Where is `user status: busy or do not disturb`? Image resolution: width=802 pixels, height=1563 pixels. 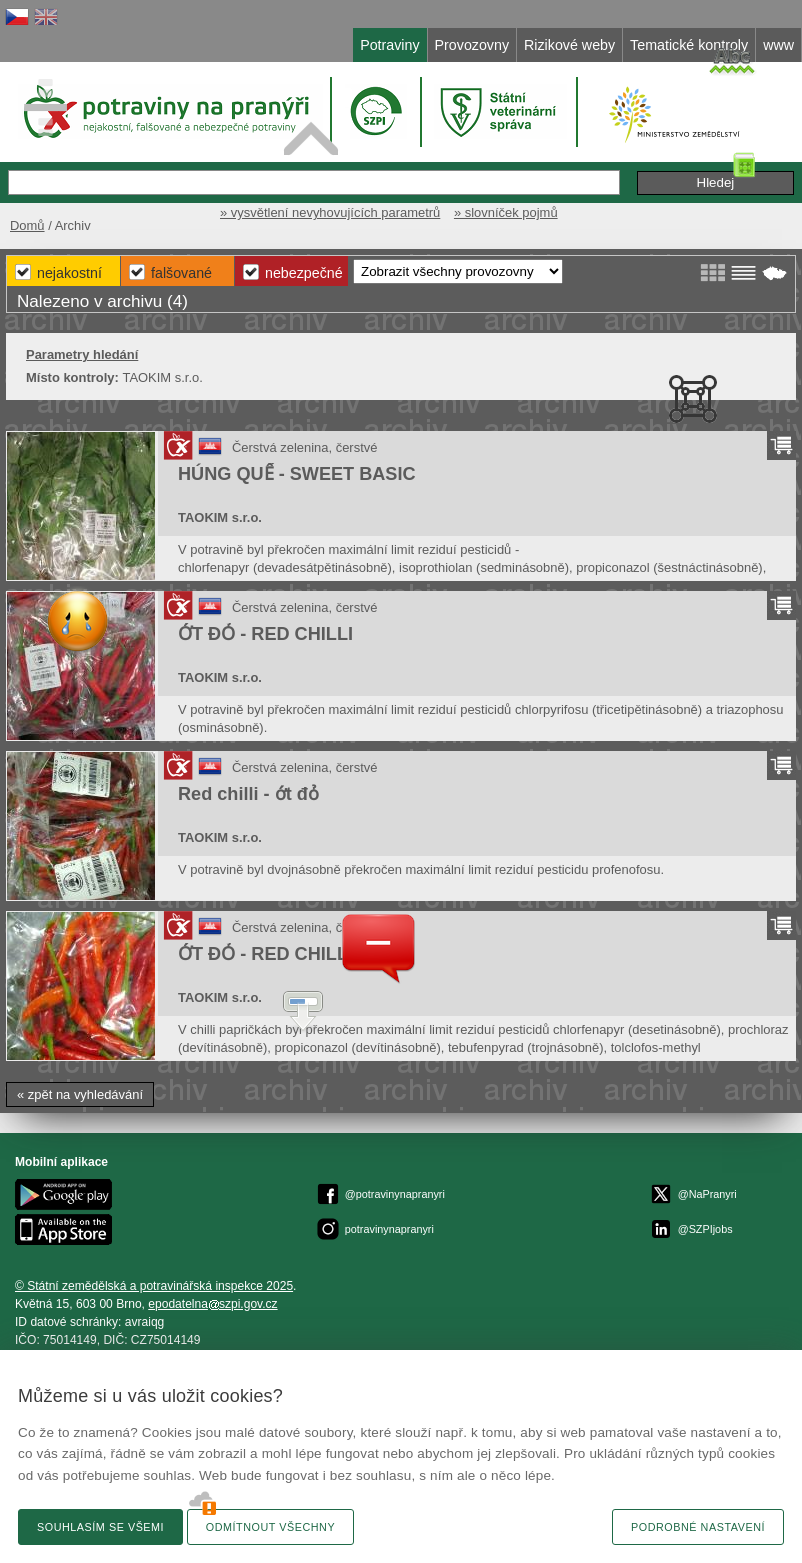 user status: busy or do not disturb is located at coordinates (379, 948).